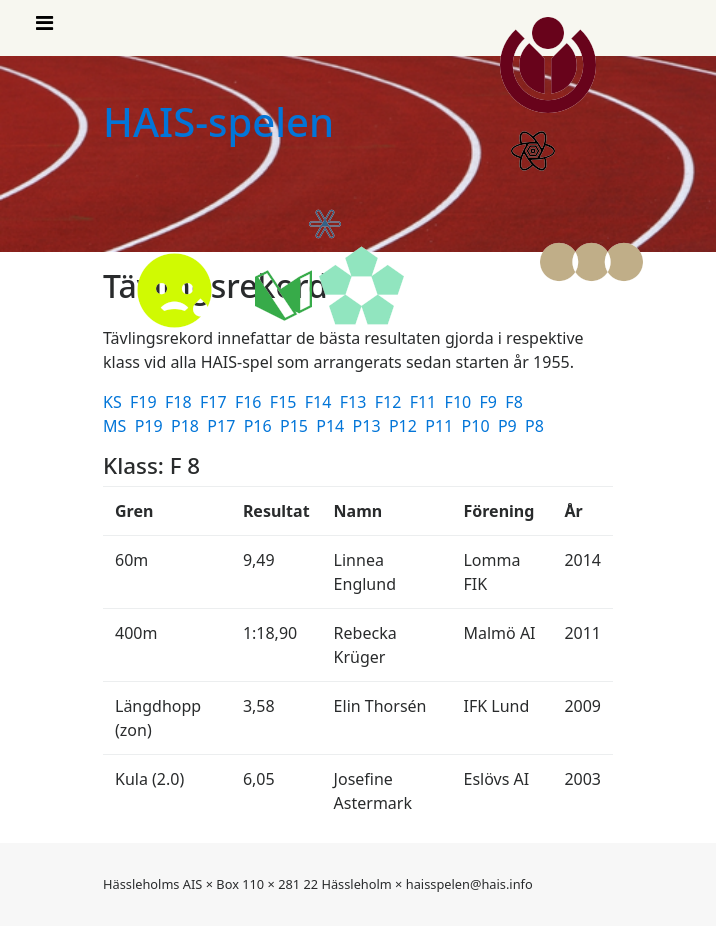 The width and height of the screenshot is (716, 926). What do you see at coordinates (325, 224) in the screenshot?
I see `open google authenticator app` at bounding box center [325, 224].